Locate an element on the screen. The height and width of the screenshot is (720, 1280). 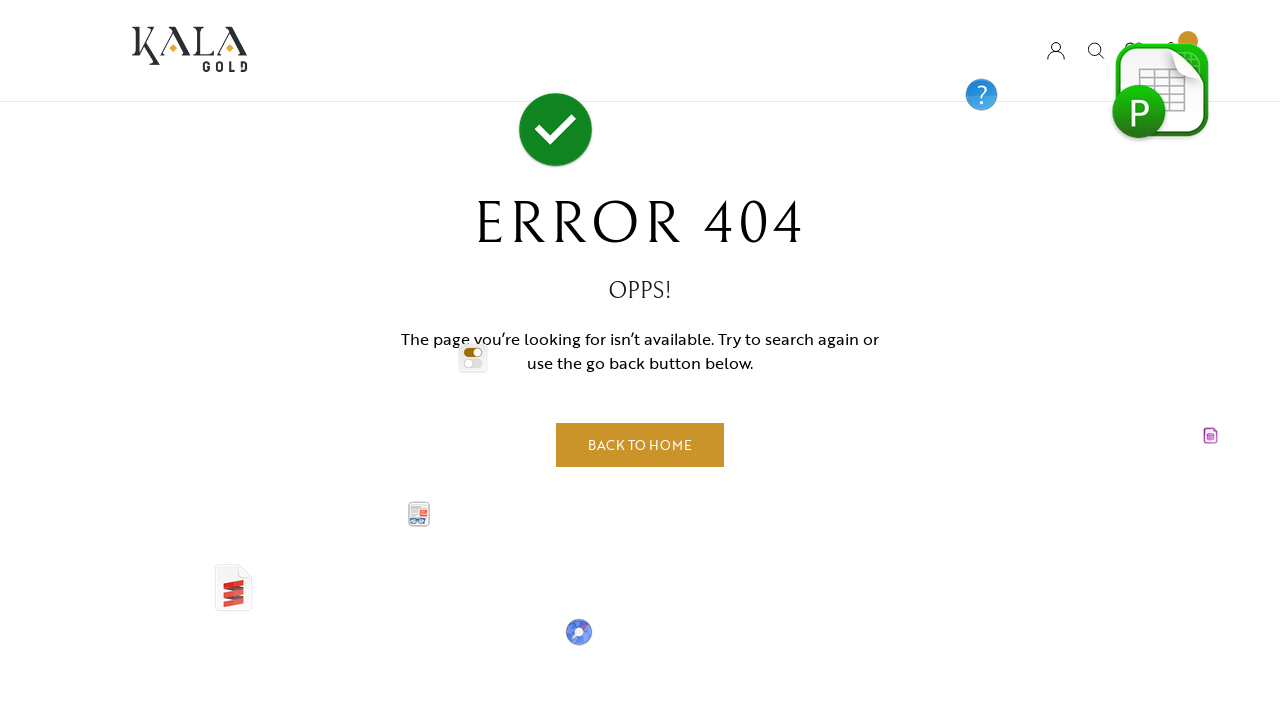
access help documentation or support is located at coordinates (981, 94).